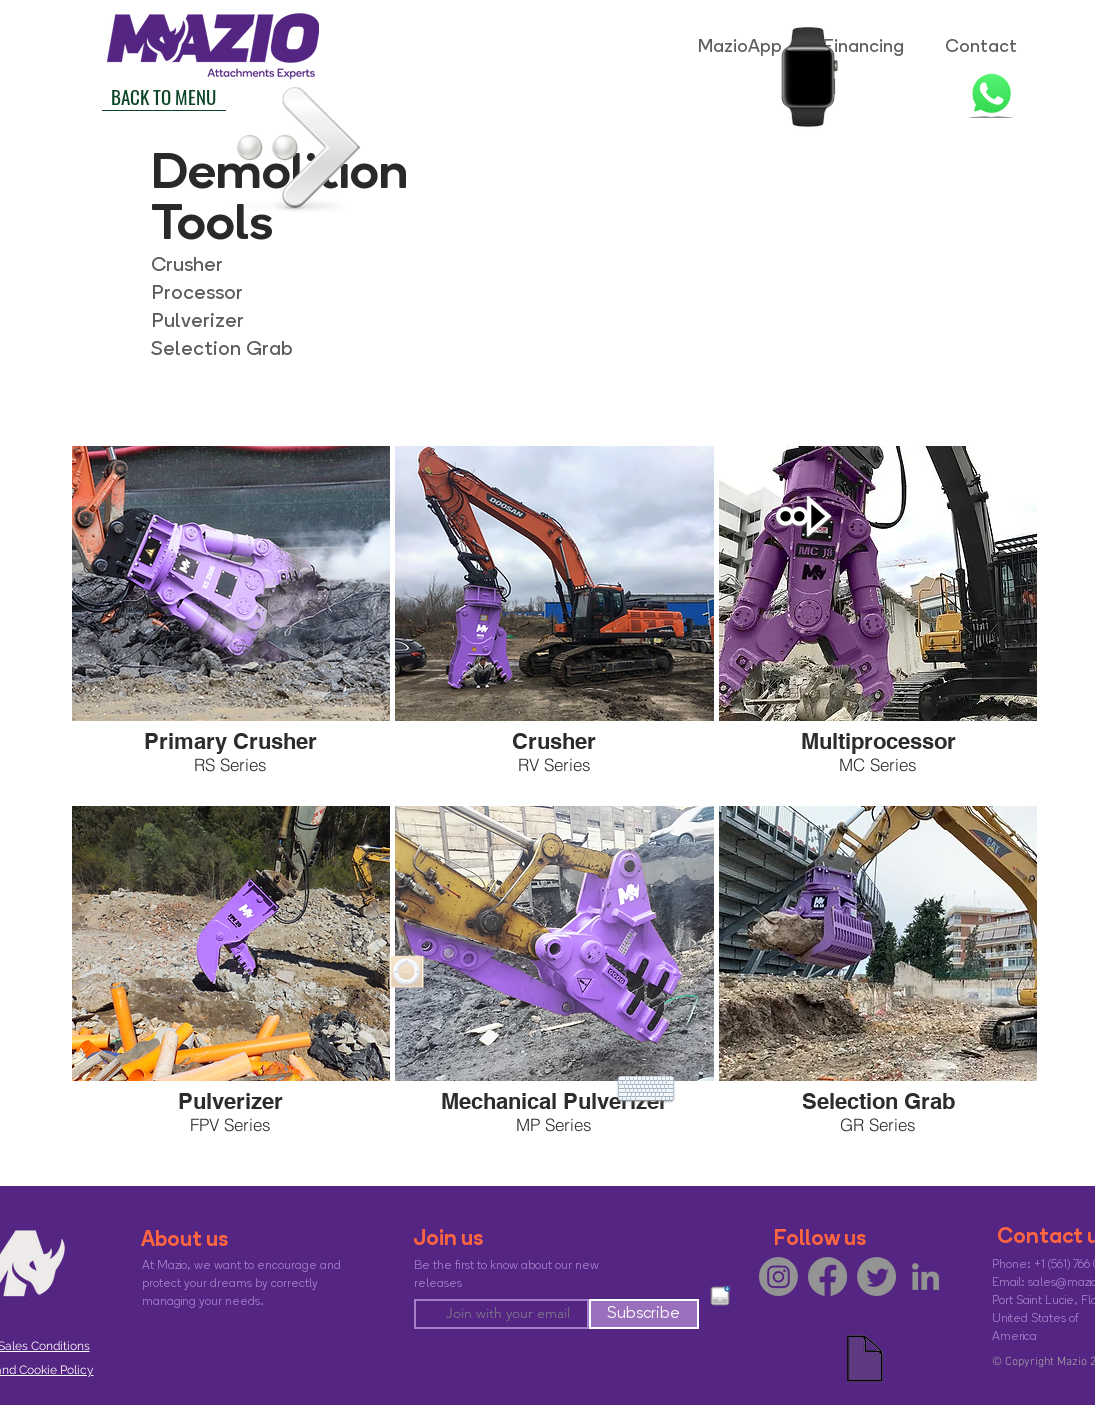  I want to click on apple watch series 3 device icon, so click(808, 77).